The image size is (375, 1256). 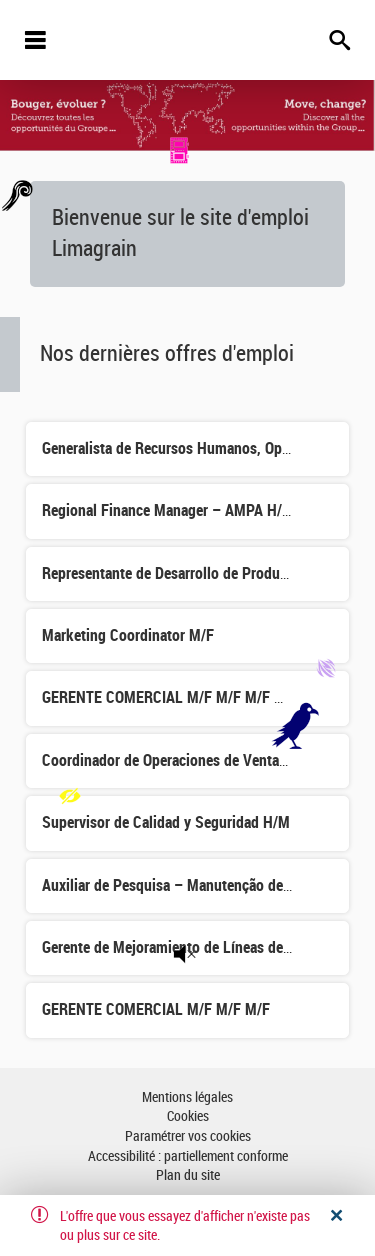 What do you see at coordinates (70, 796) in the screenshot?
I see `hide content or toggle visibility off` at bounding box center [70, 796].